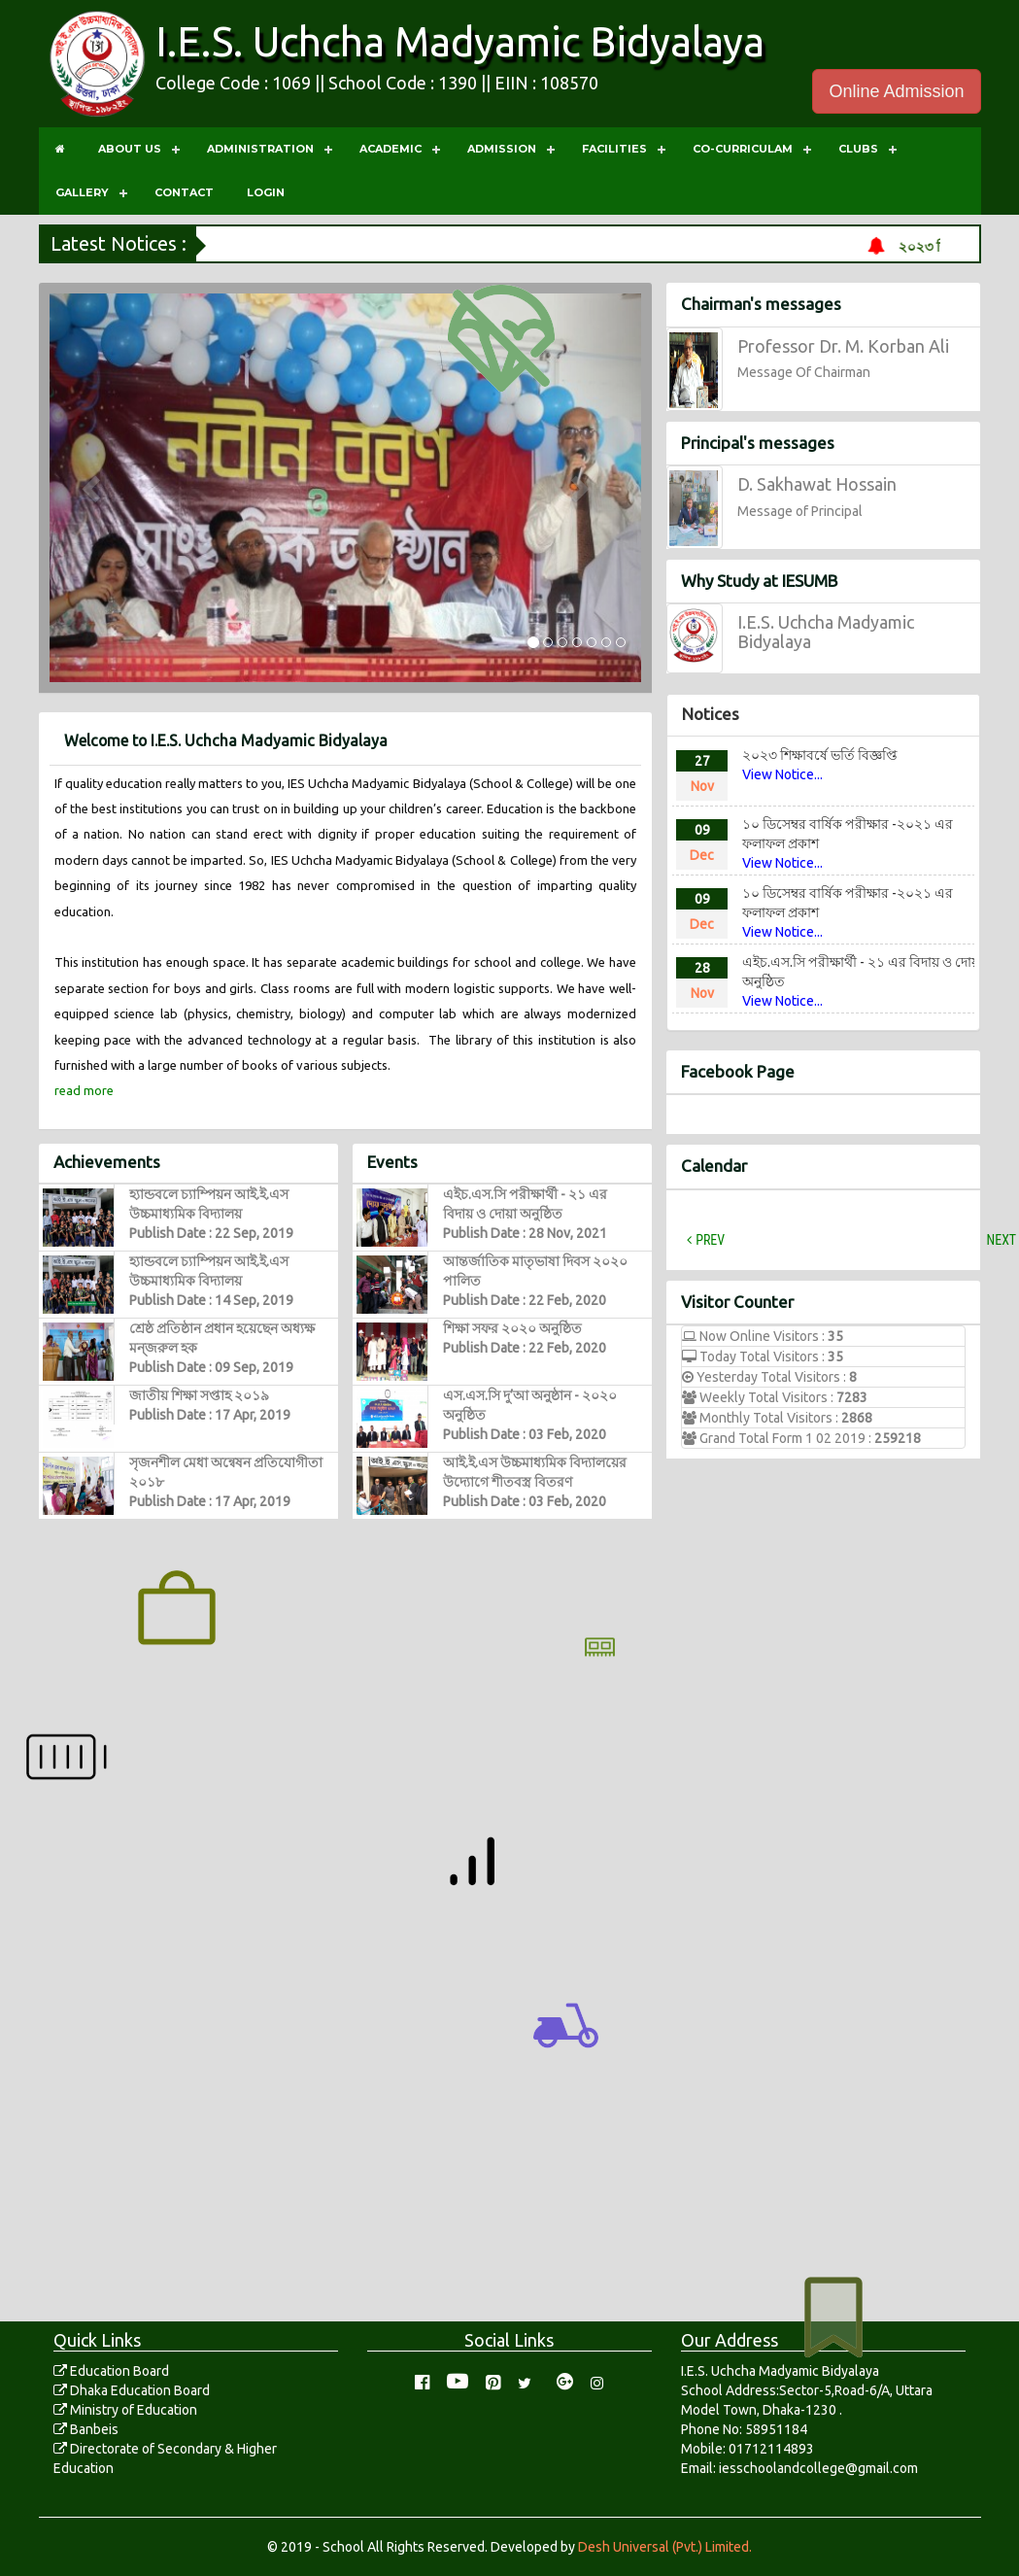 This screenshot has height=2576, width=1019. I want to click on indicates medium cellular signal strength, so click(494, 1848).